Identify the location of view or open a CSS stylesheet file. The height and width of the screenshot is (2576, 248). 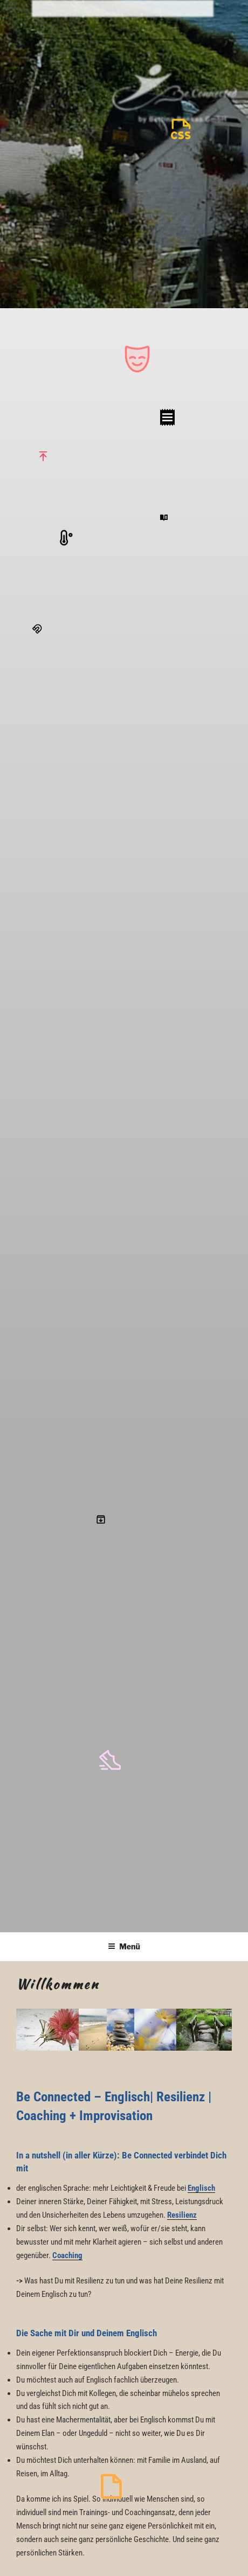
(181, 130).